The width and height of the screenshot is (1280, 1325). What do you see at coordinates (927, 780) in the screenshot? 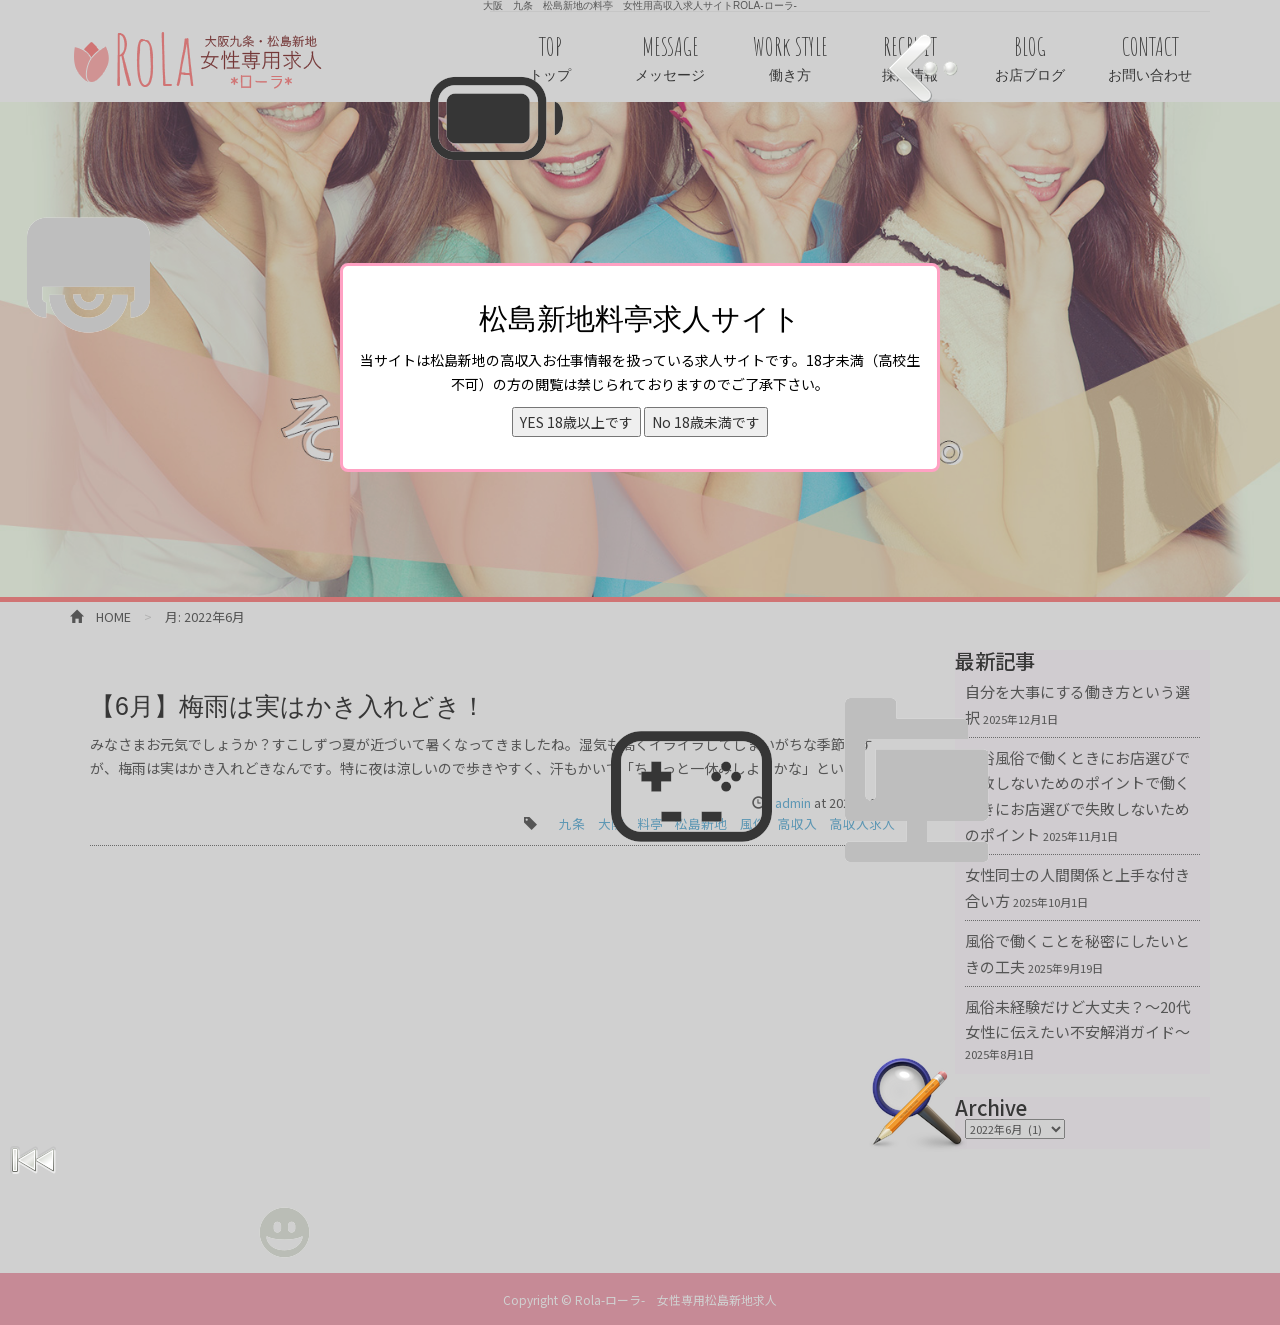
I see `access a remote or network folder` at bounding box center [927, 780].